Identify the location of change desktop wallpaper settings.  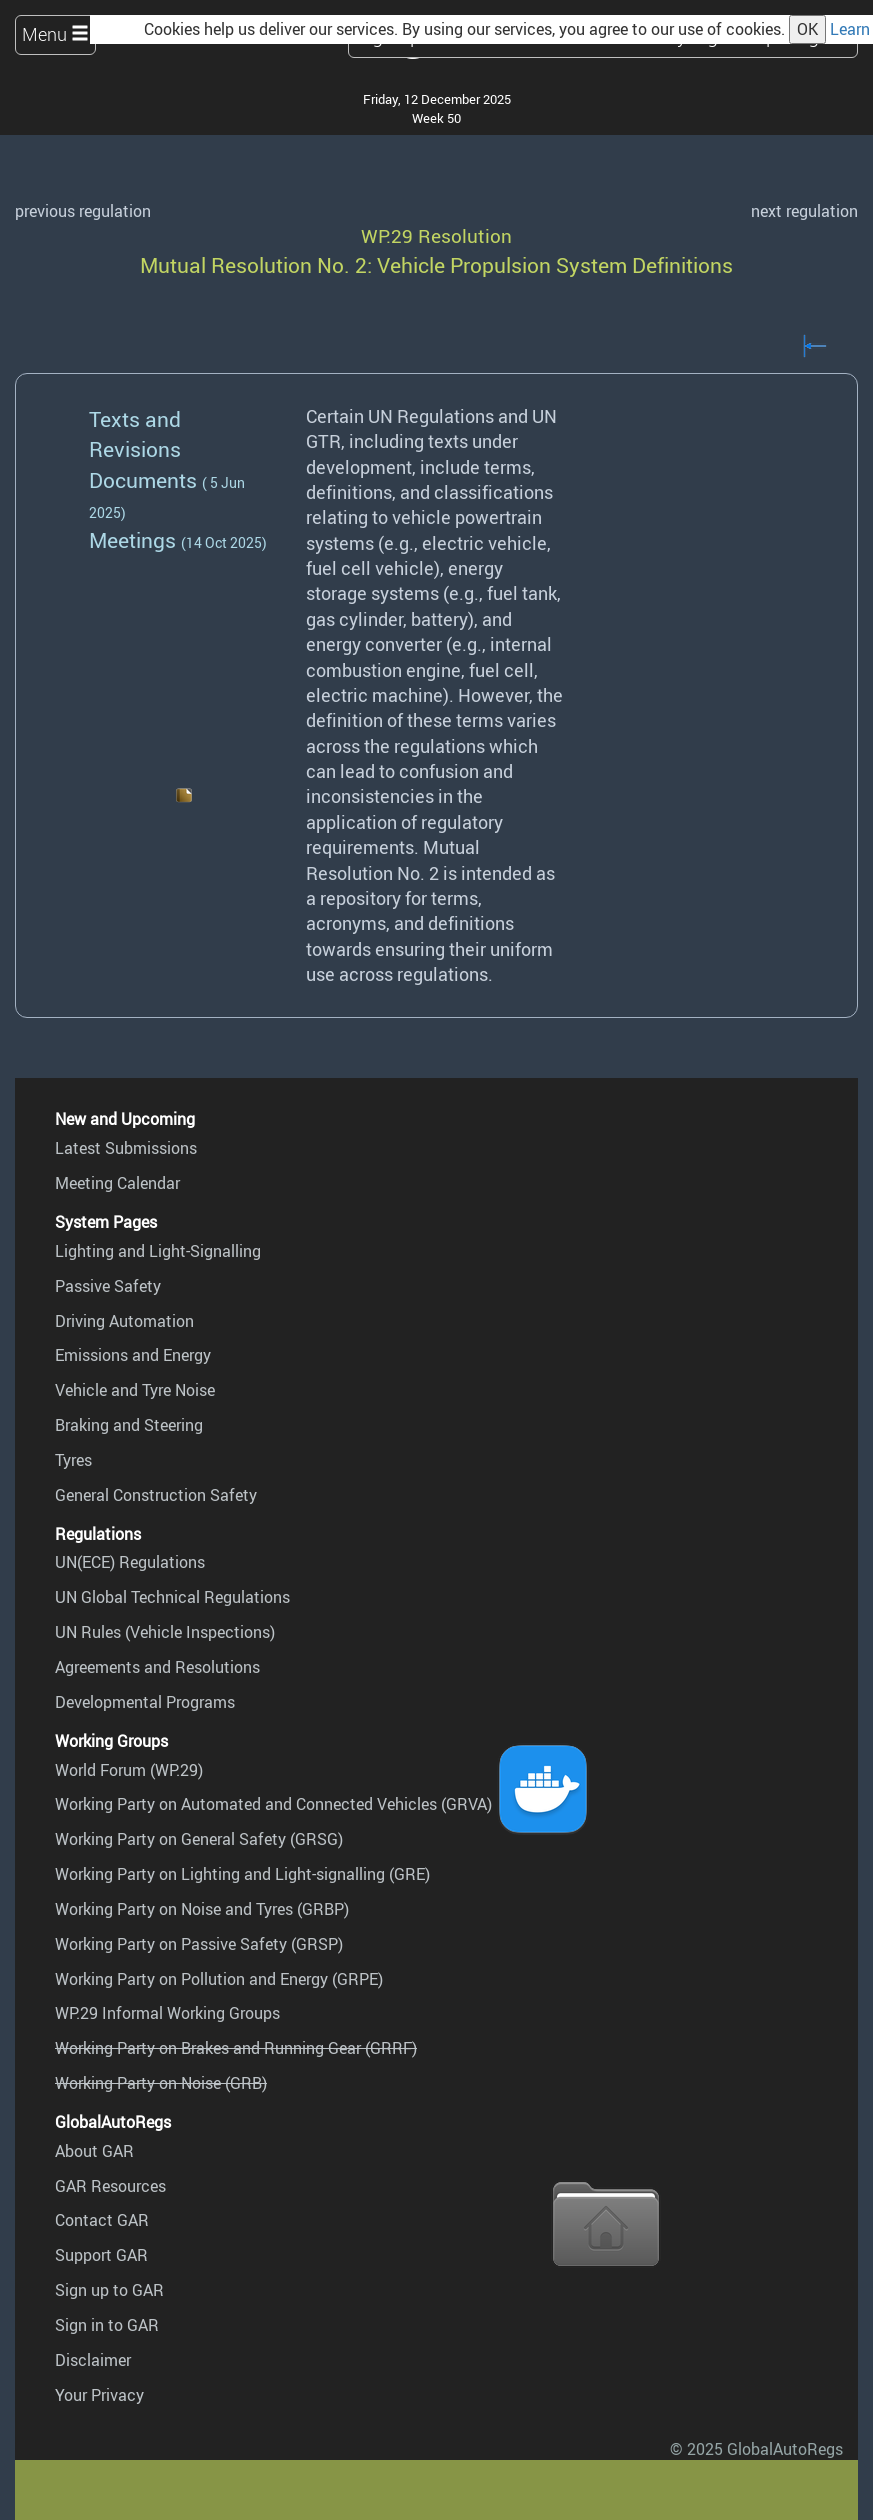
(184, 795).